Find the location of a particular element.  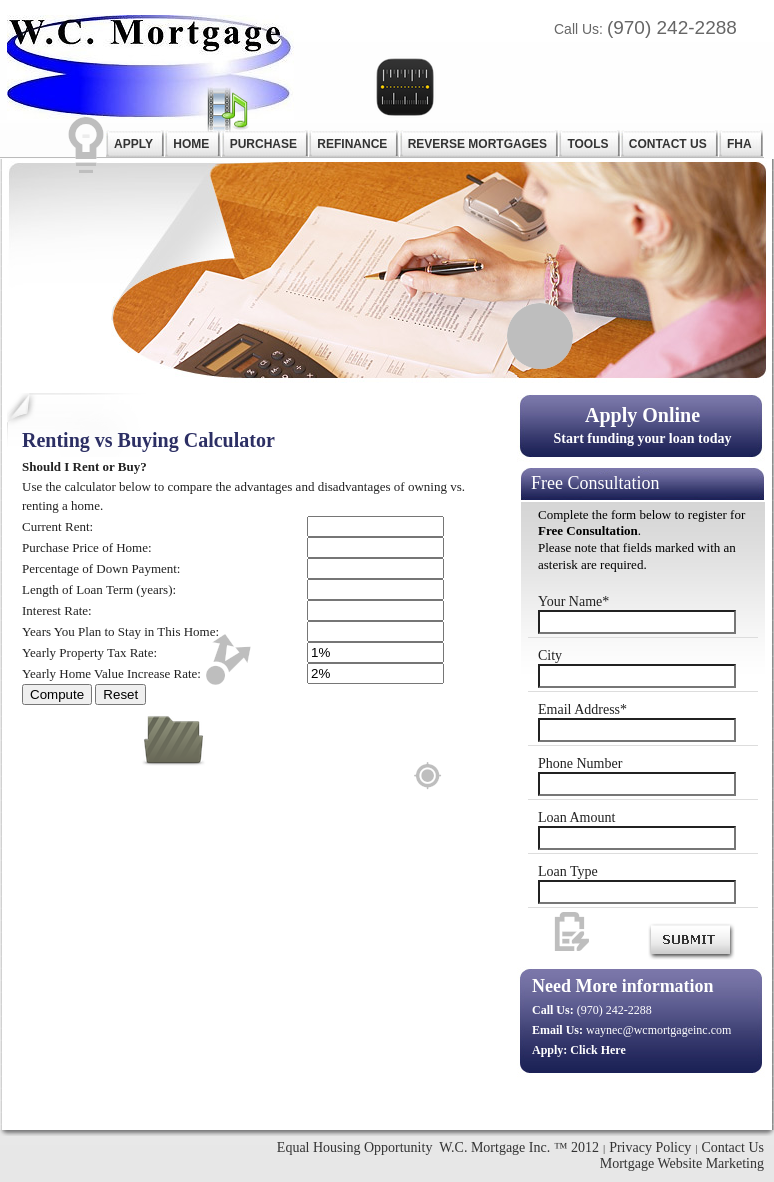

start recording audio or video is located at coordinates (540, 336).